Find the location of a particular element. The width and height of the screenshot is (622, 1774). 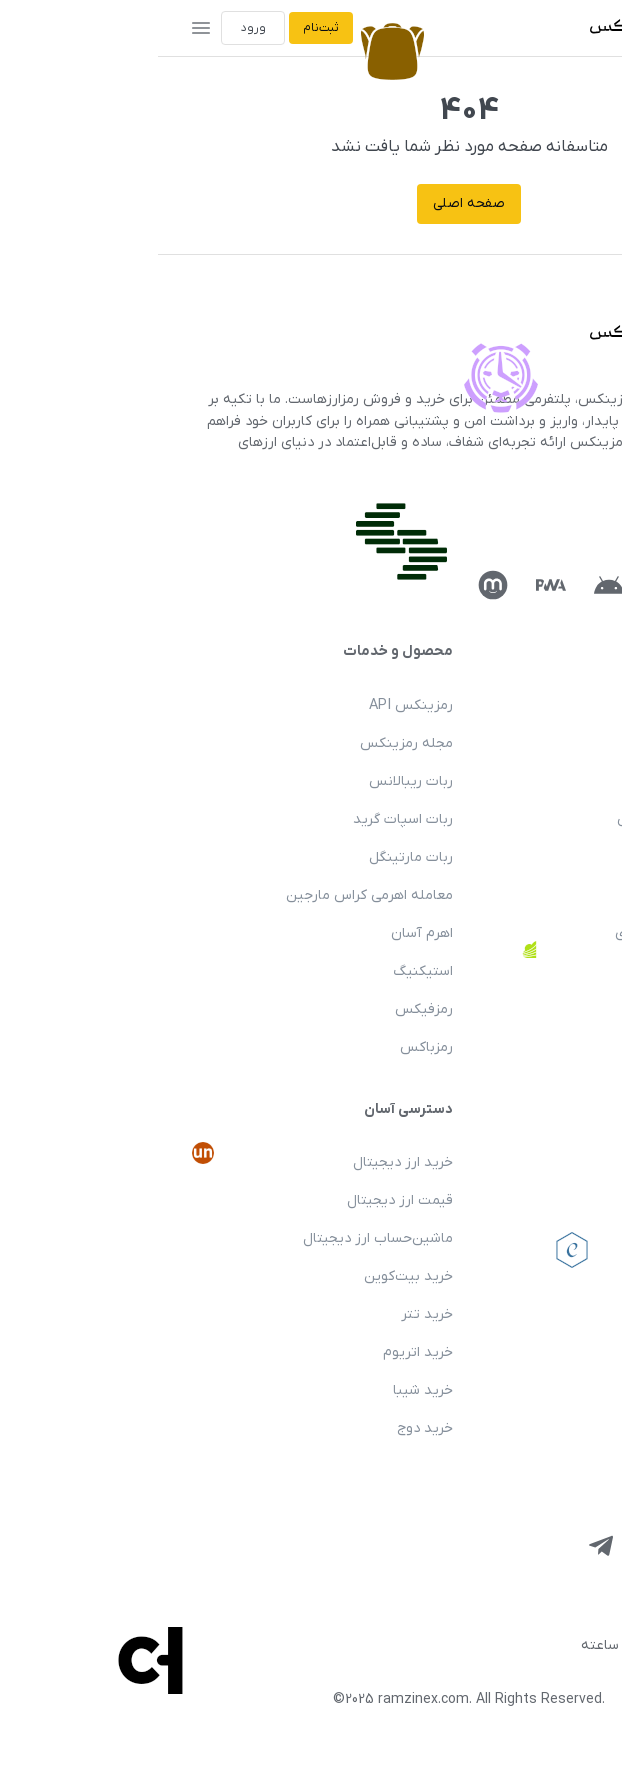

opennebula cloud management platform logo is located at coordinates (529, 949).